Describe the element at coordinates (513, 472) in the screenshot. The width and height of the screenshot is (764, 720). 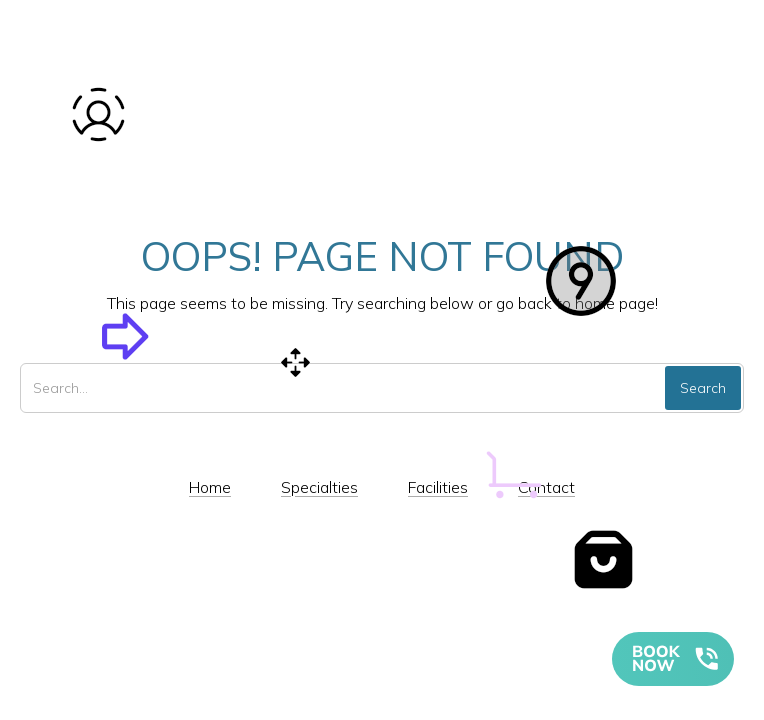
I see `view shopping cart` at that location.